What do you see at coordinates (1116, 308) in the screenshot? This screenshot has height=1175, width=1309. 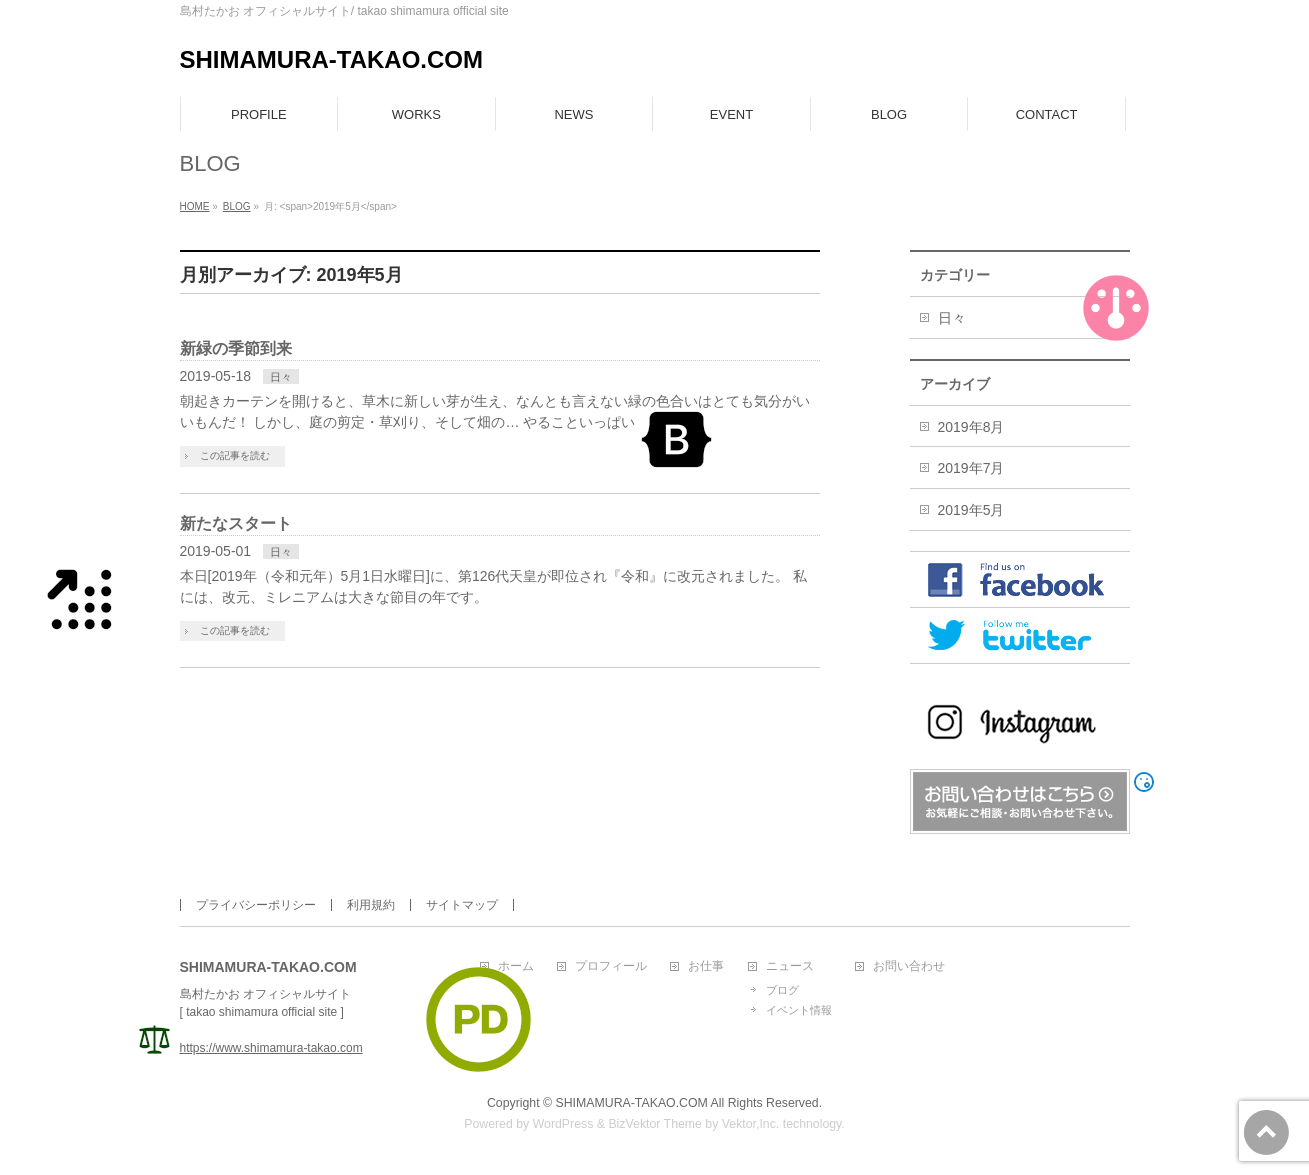 I see `view performance metrics or system speed` at bounding box center [1116, 308].